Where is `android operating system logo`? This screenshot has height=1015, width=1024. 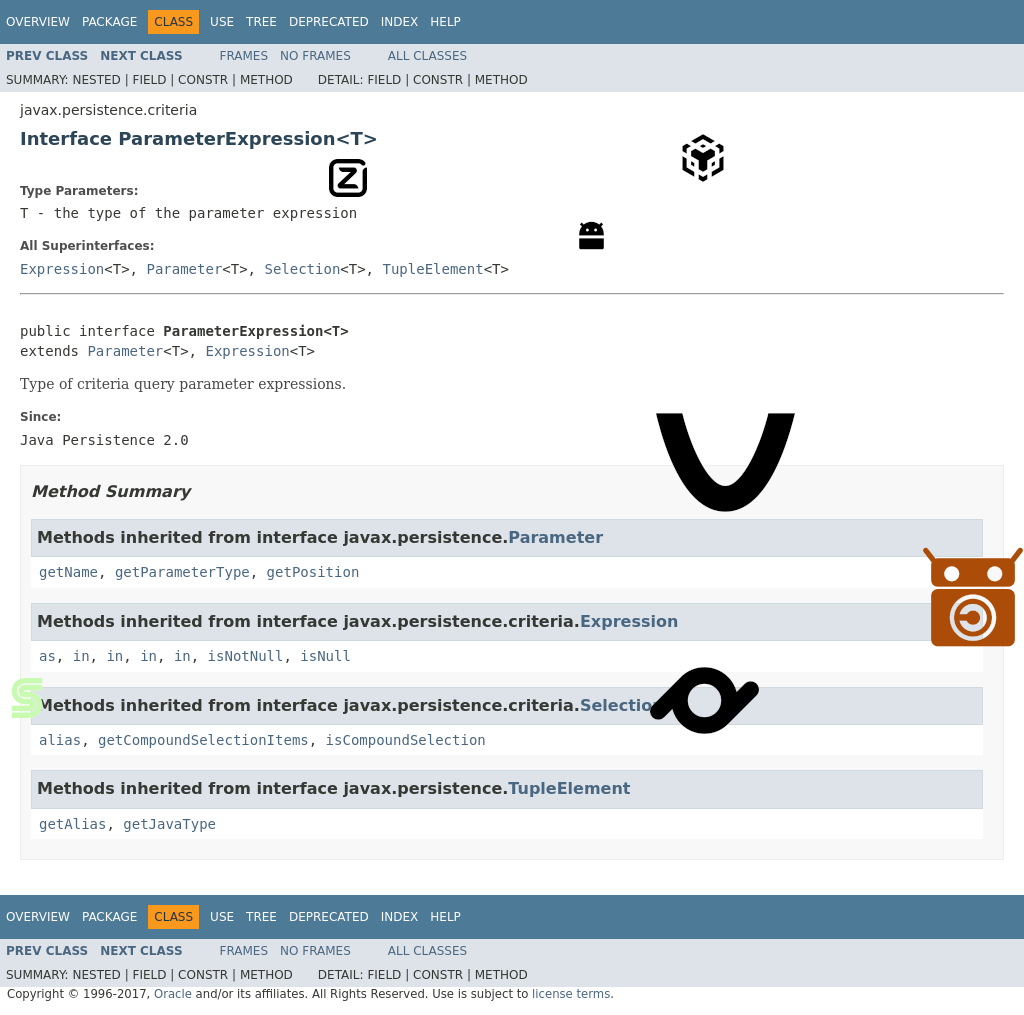 android operating system logo is located at coordinates (591, 235).